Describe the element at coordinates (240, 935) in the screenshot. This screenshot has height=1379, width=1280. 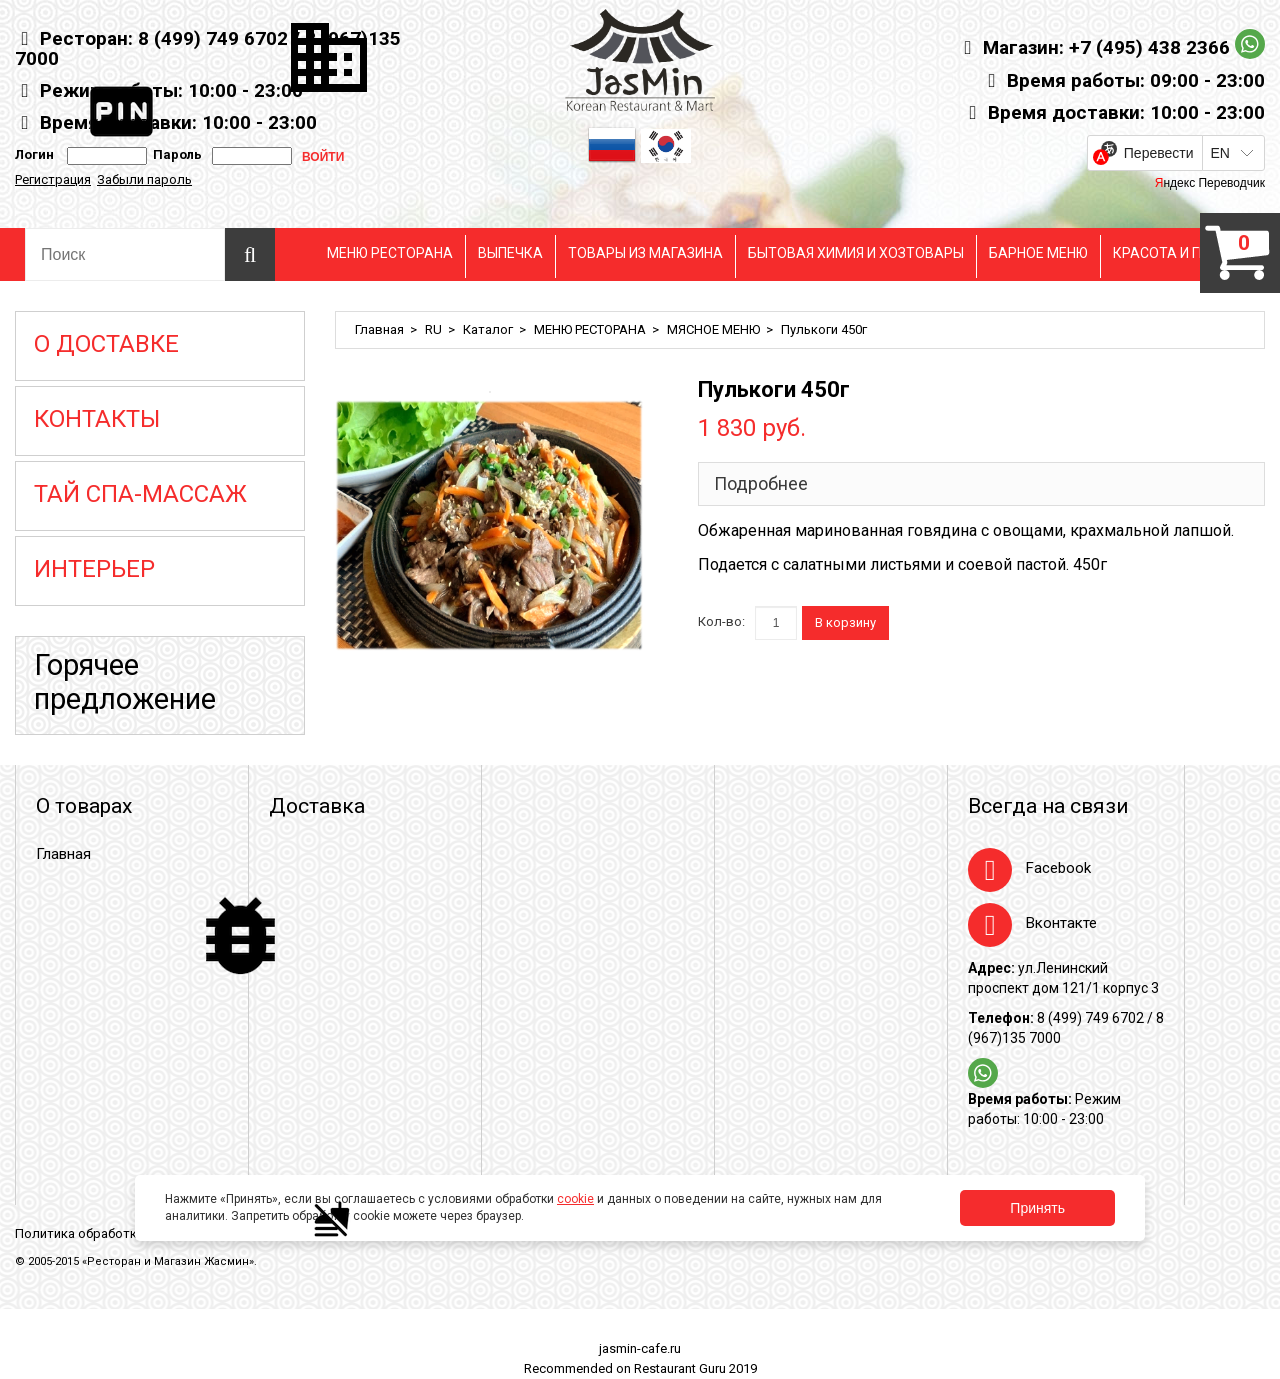
I see `report a bug or issue` at that location.